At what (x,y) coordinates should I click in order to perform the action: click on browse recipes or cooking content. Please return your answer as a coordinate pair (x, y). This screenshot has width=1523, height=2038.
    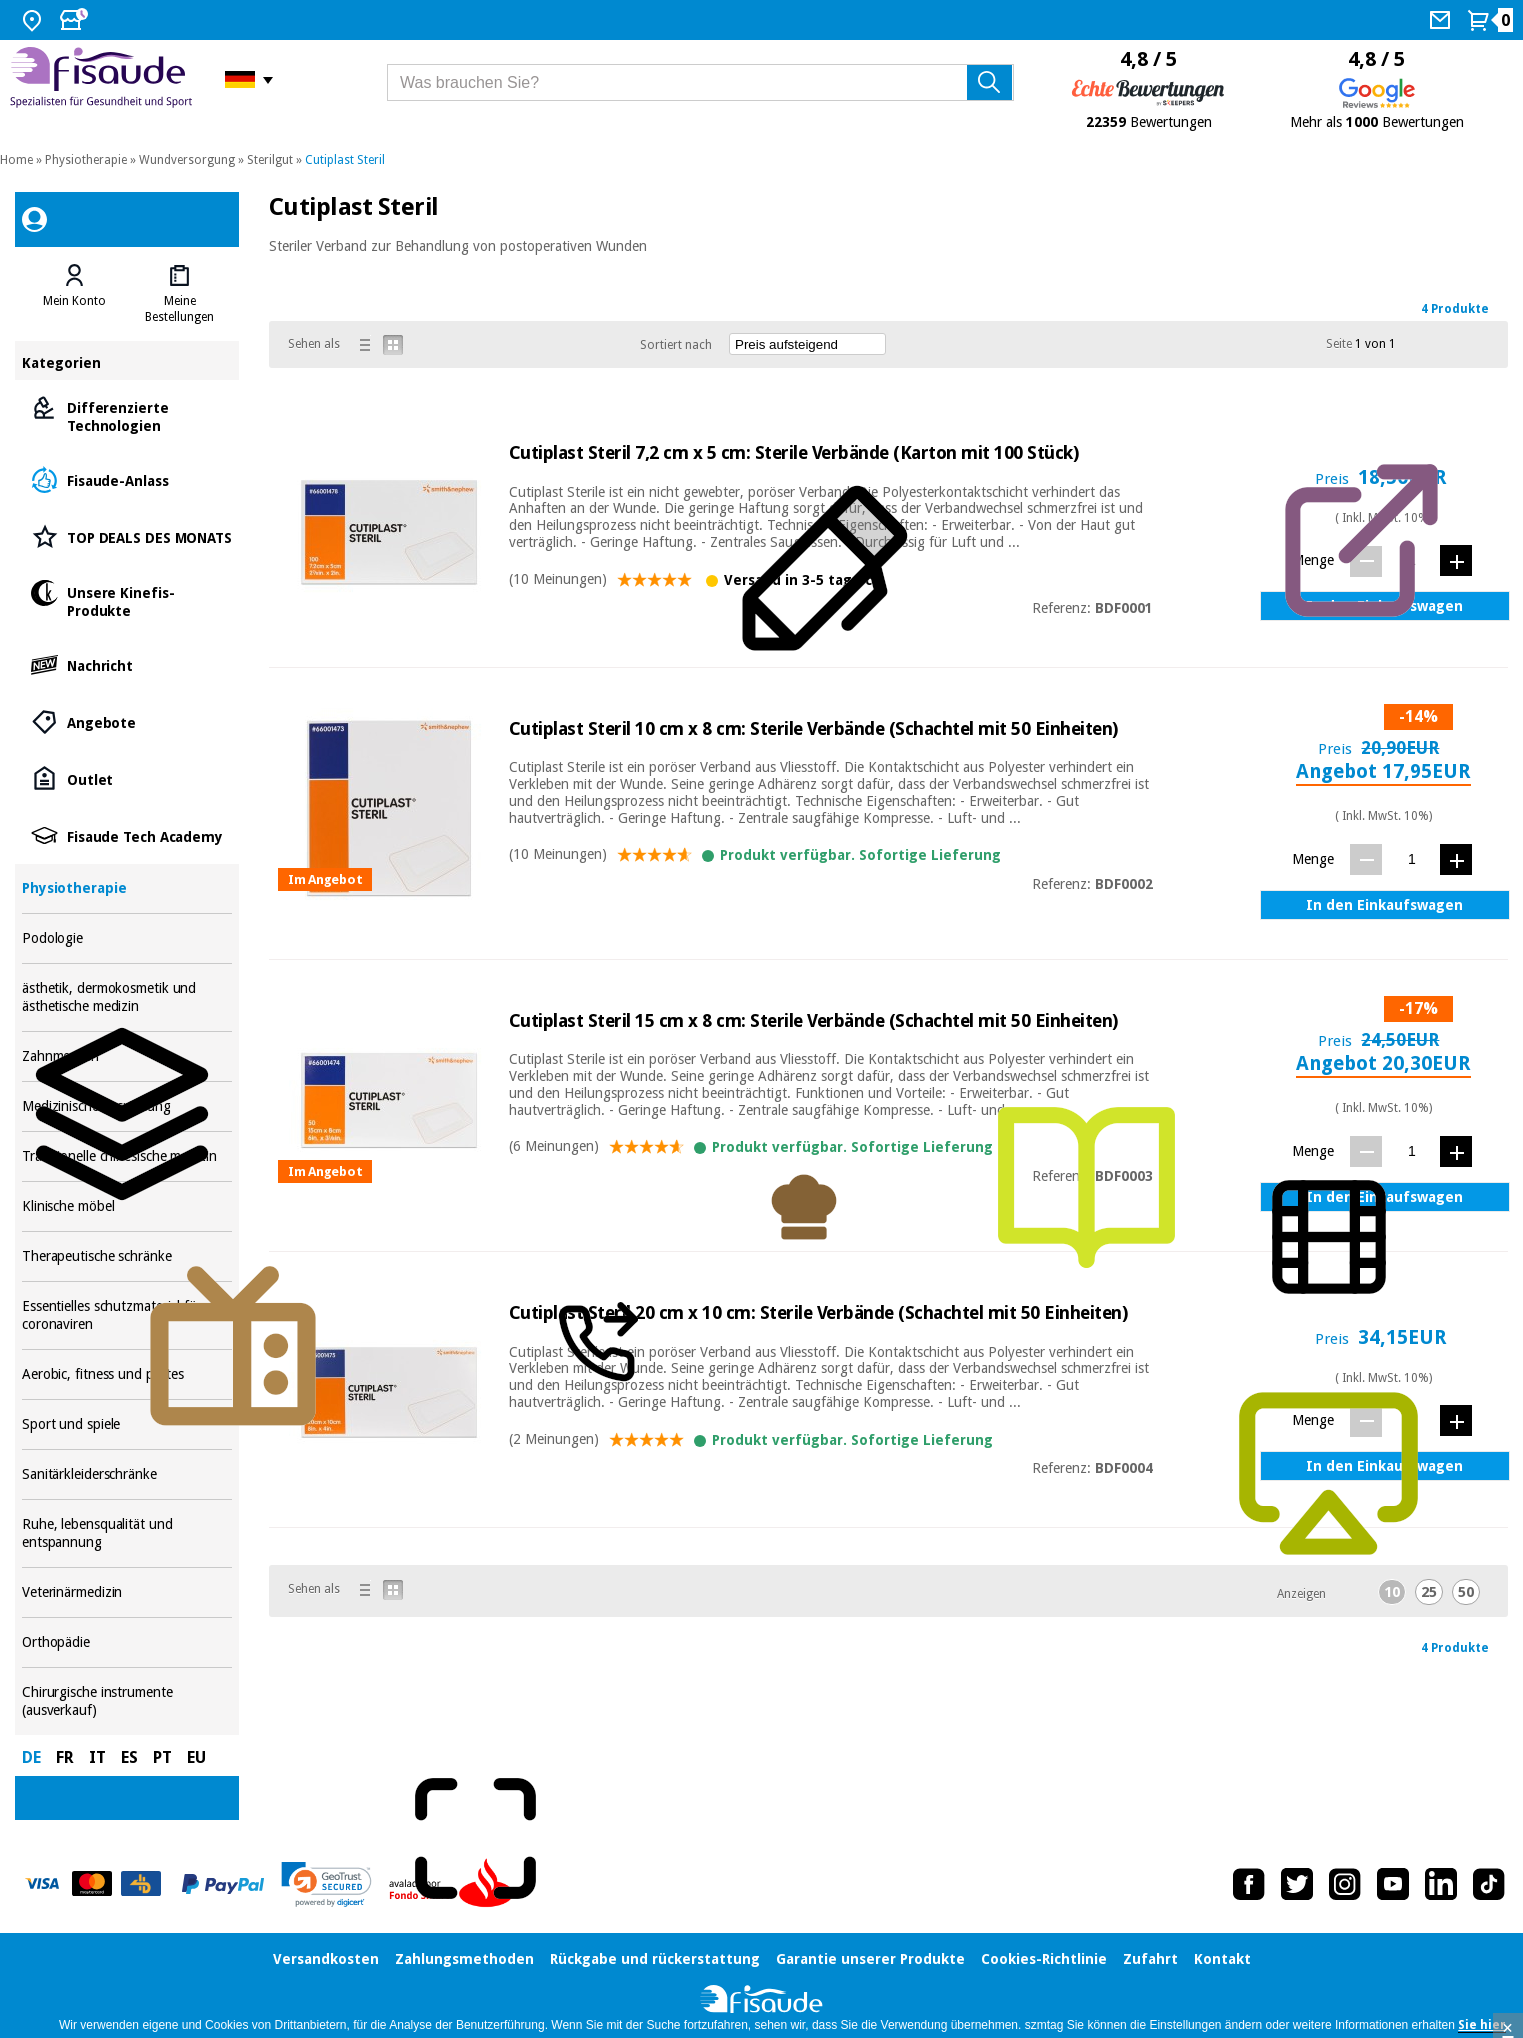
    Looking at the image, I should click on (804, 1207).